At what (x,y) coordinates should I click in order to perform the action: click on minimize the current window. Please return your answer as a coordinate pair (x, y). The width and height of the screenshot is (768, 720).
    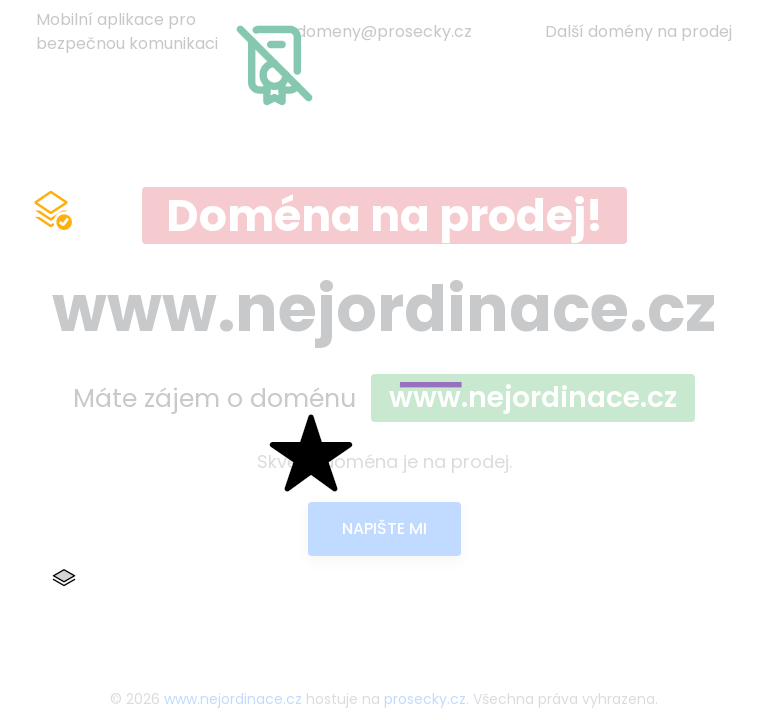
    Looking at the image, I should click on (428, 382).